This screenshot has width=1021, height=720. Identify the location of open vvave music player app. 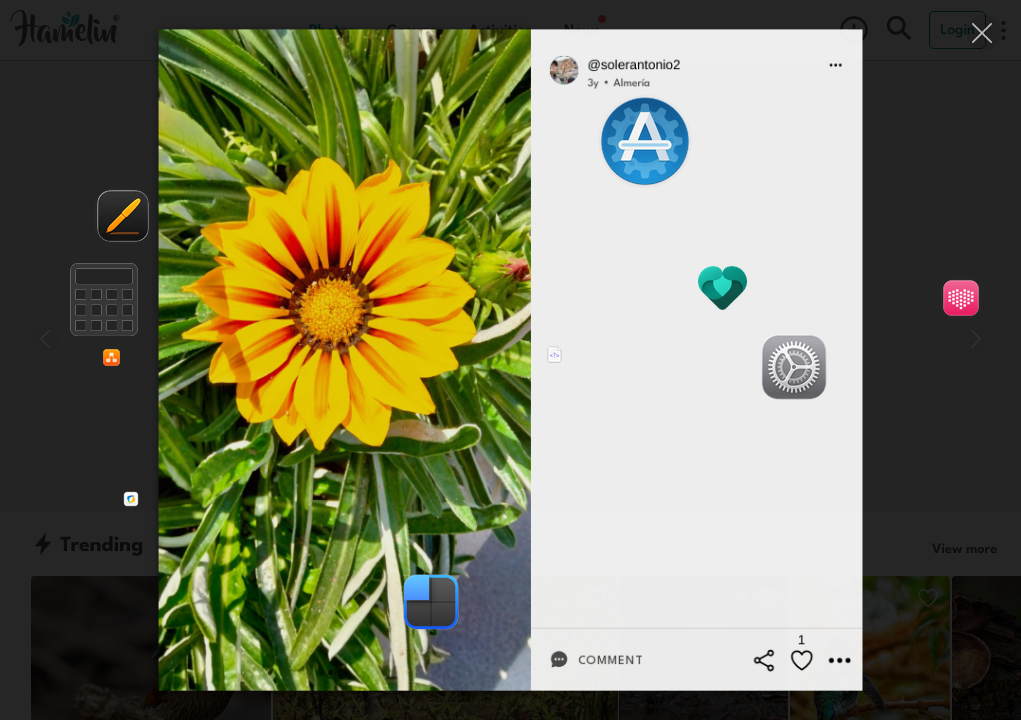
(961, 298).